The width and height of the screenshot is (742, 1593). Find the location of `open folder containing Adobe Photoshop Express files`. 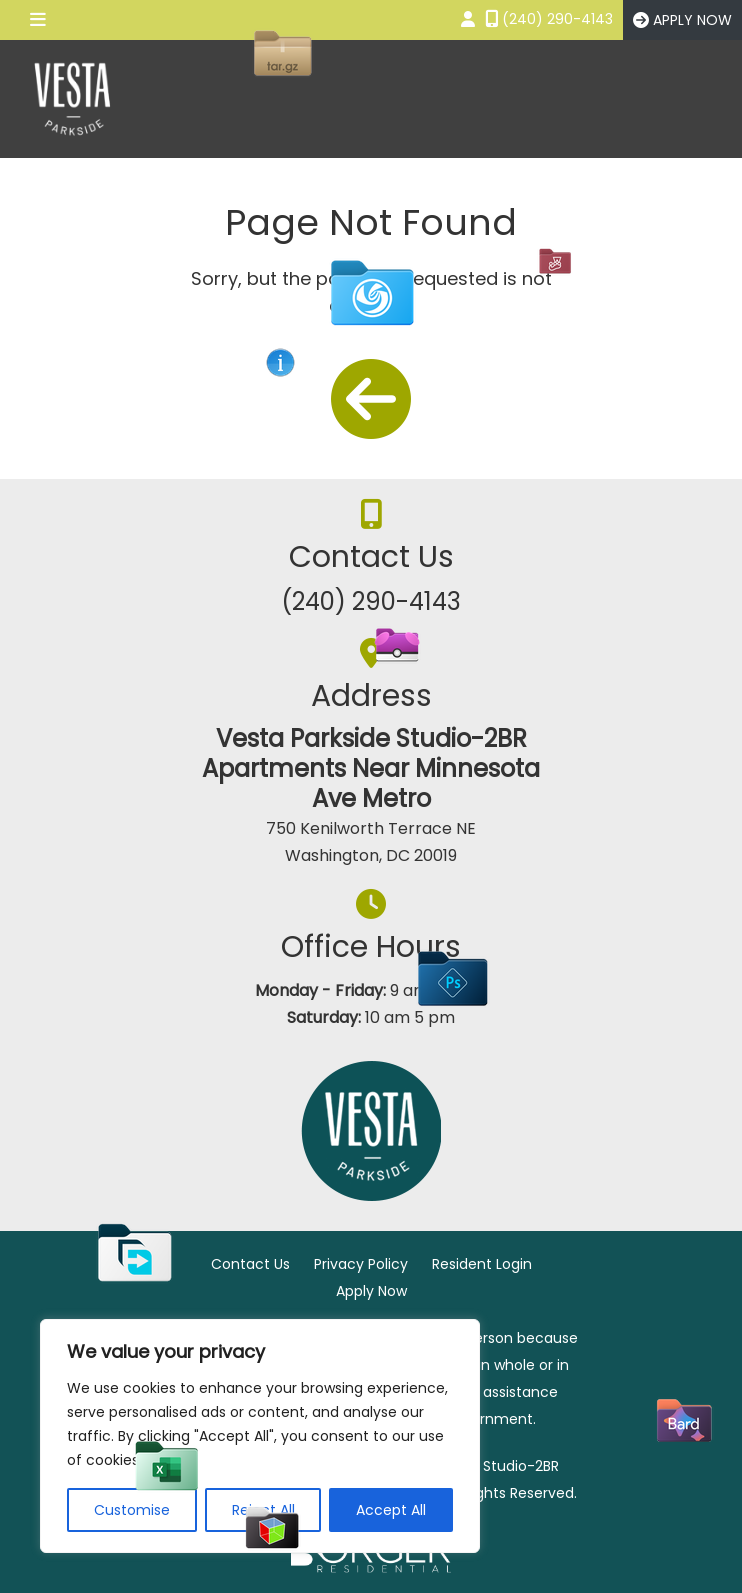

open folder containing Adobe Photoshop Express files is located at coordinates (452, 980).